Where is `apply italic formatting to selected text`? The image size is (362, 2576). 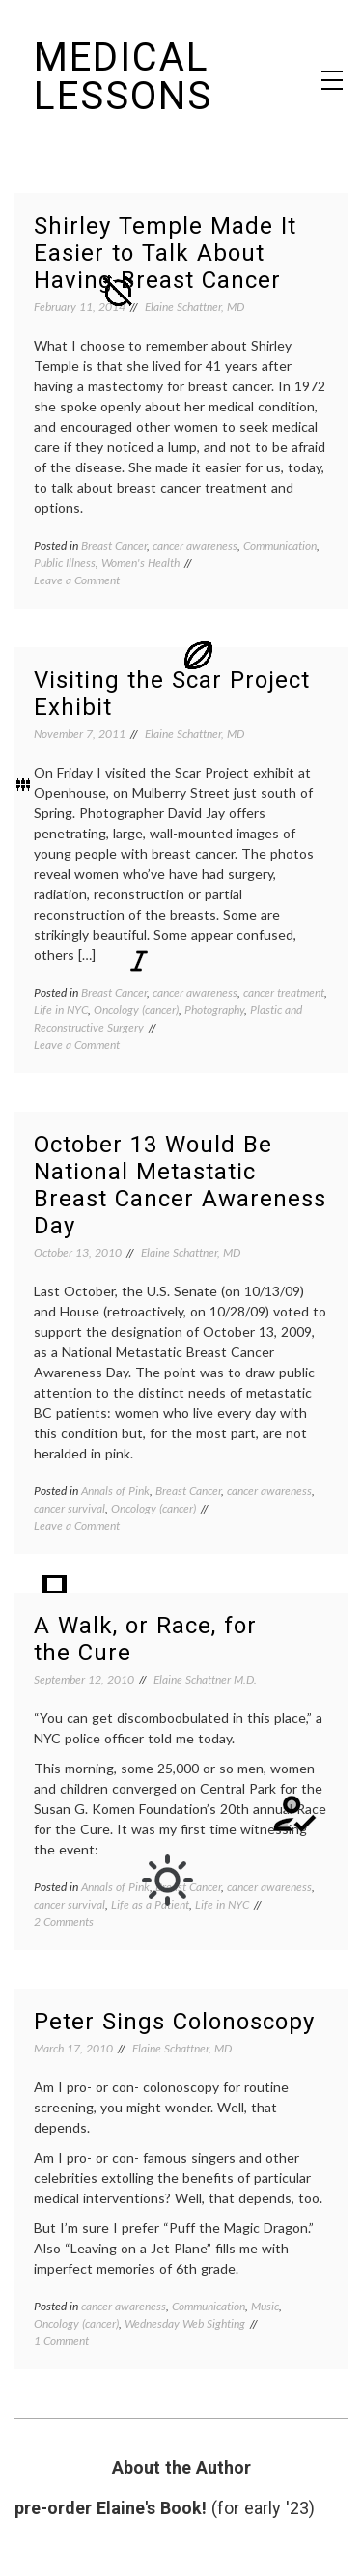 apply italic formatting to selected text is located at coordinates (139, 961).